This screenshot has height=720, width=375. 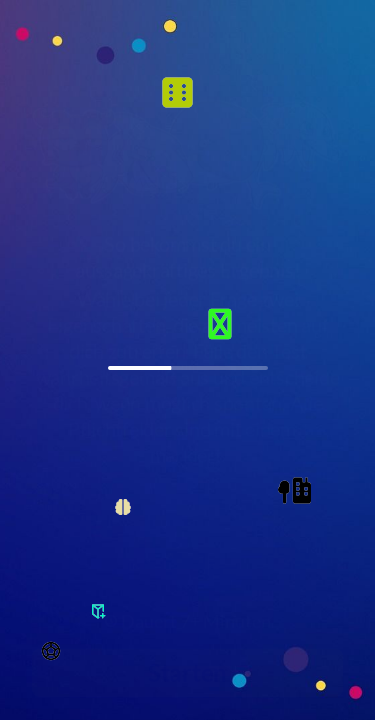 I want to click on view urban green spaces or parks, so click(x=294, y=490).